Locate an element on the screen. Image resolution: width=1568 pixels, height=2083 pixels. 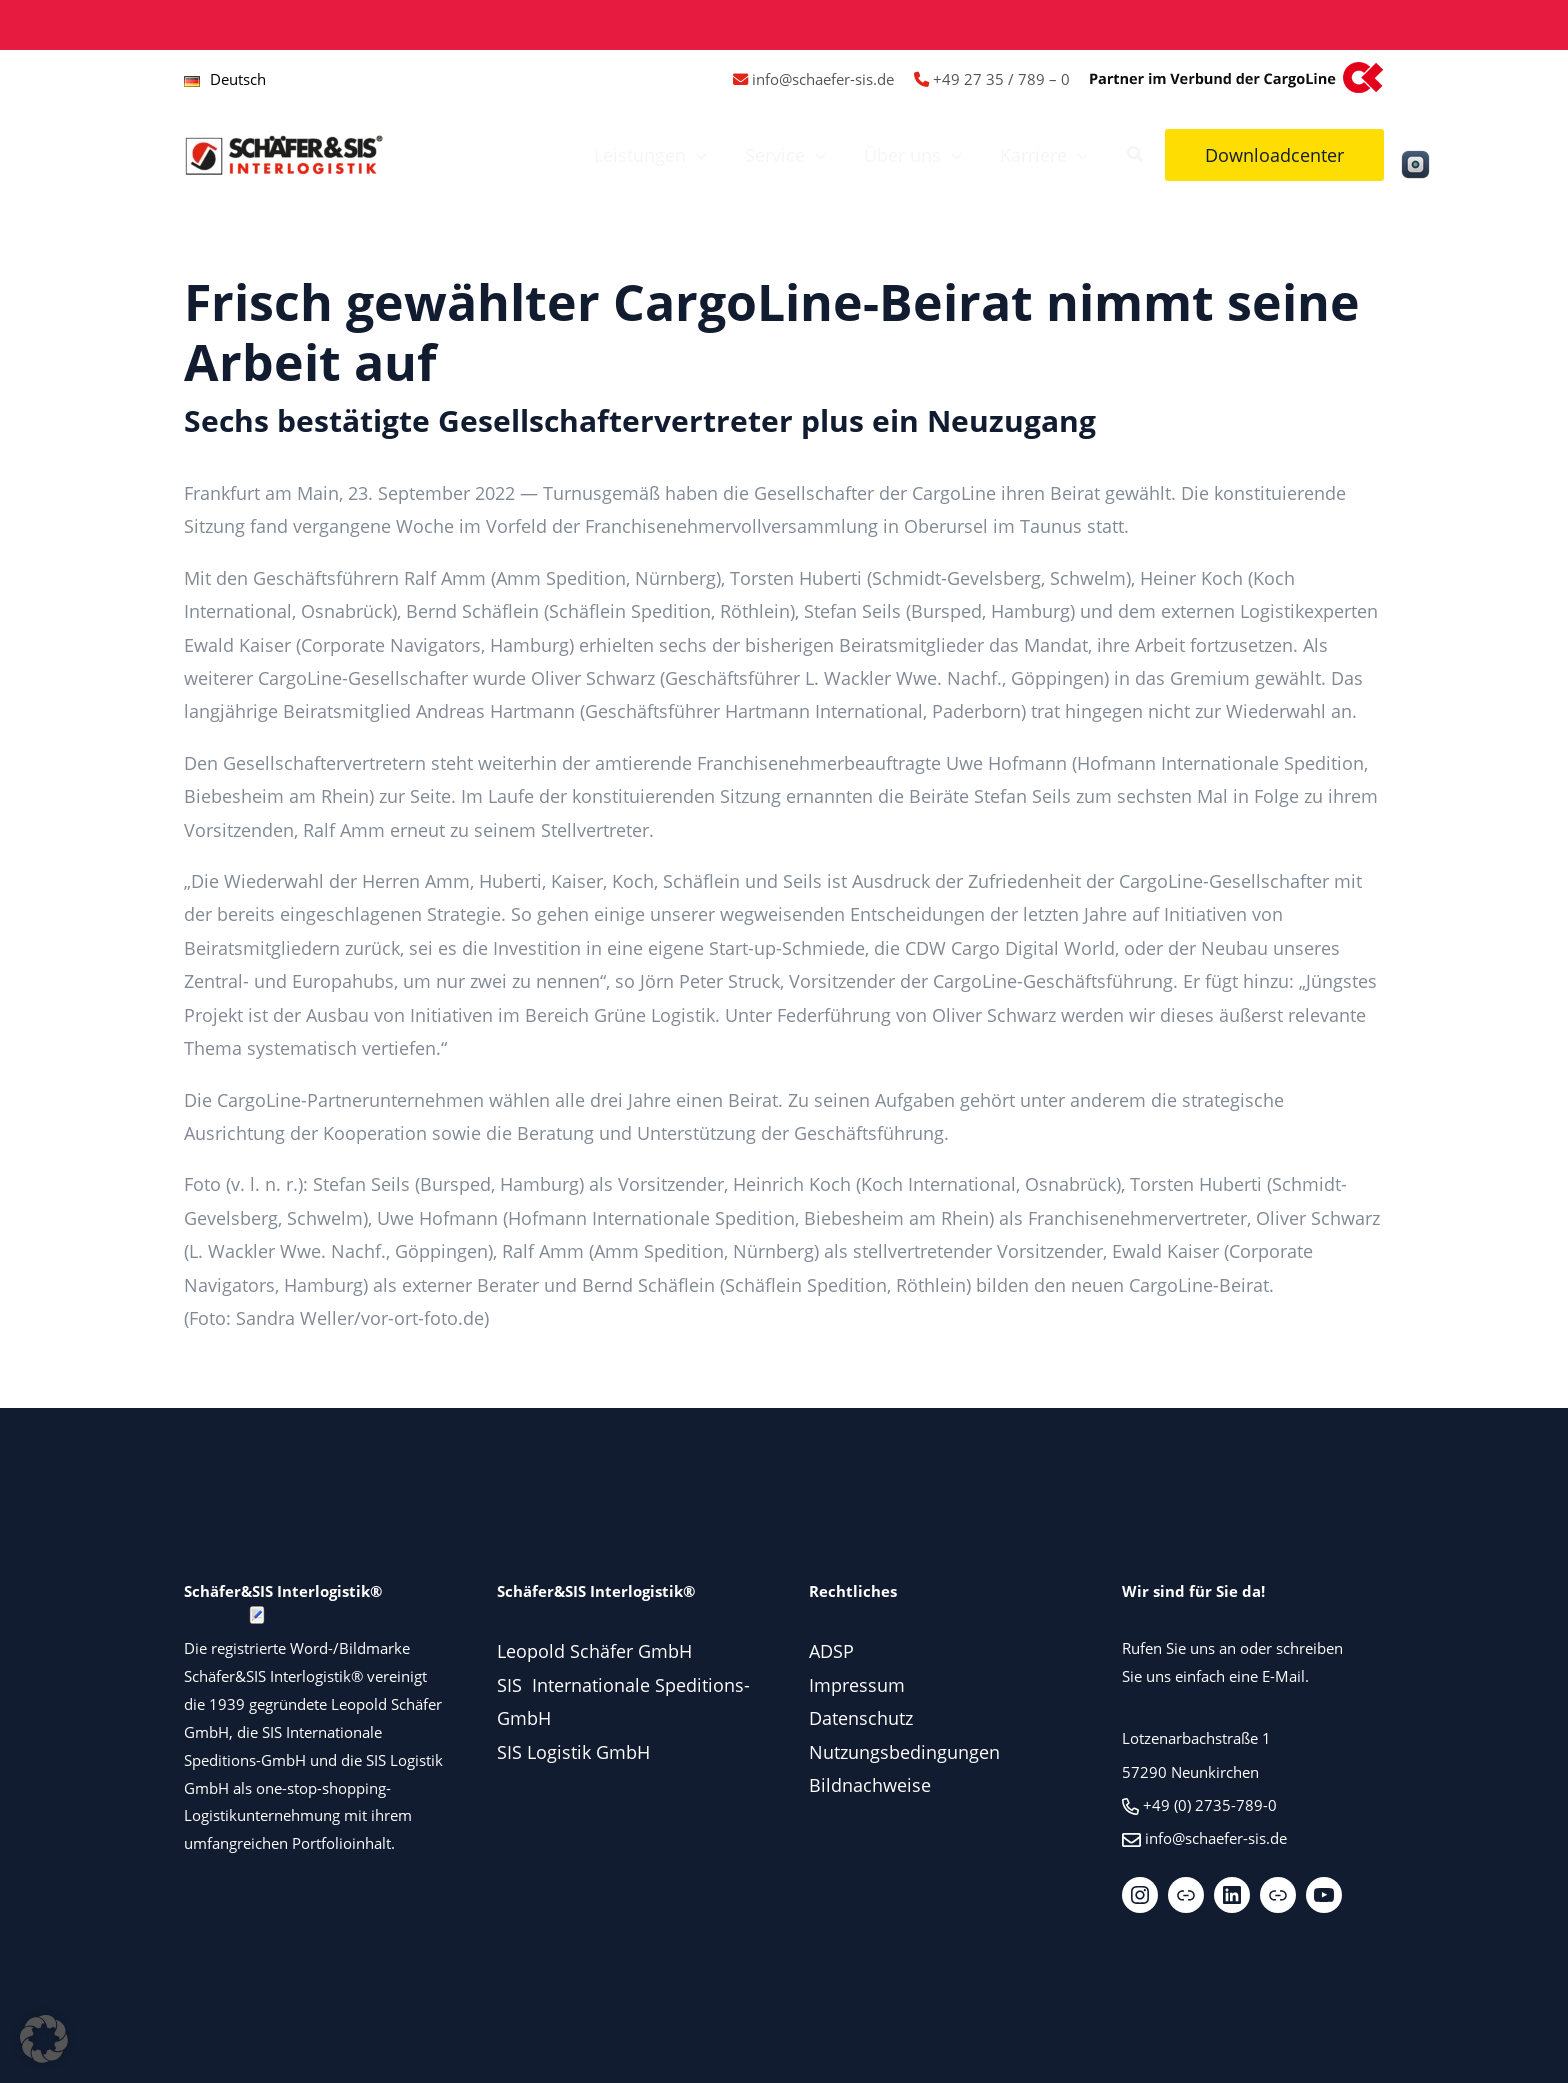
open the software learning center is located at coordinates (257, 1615).